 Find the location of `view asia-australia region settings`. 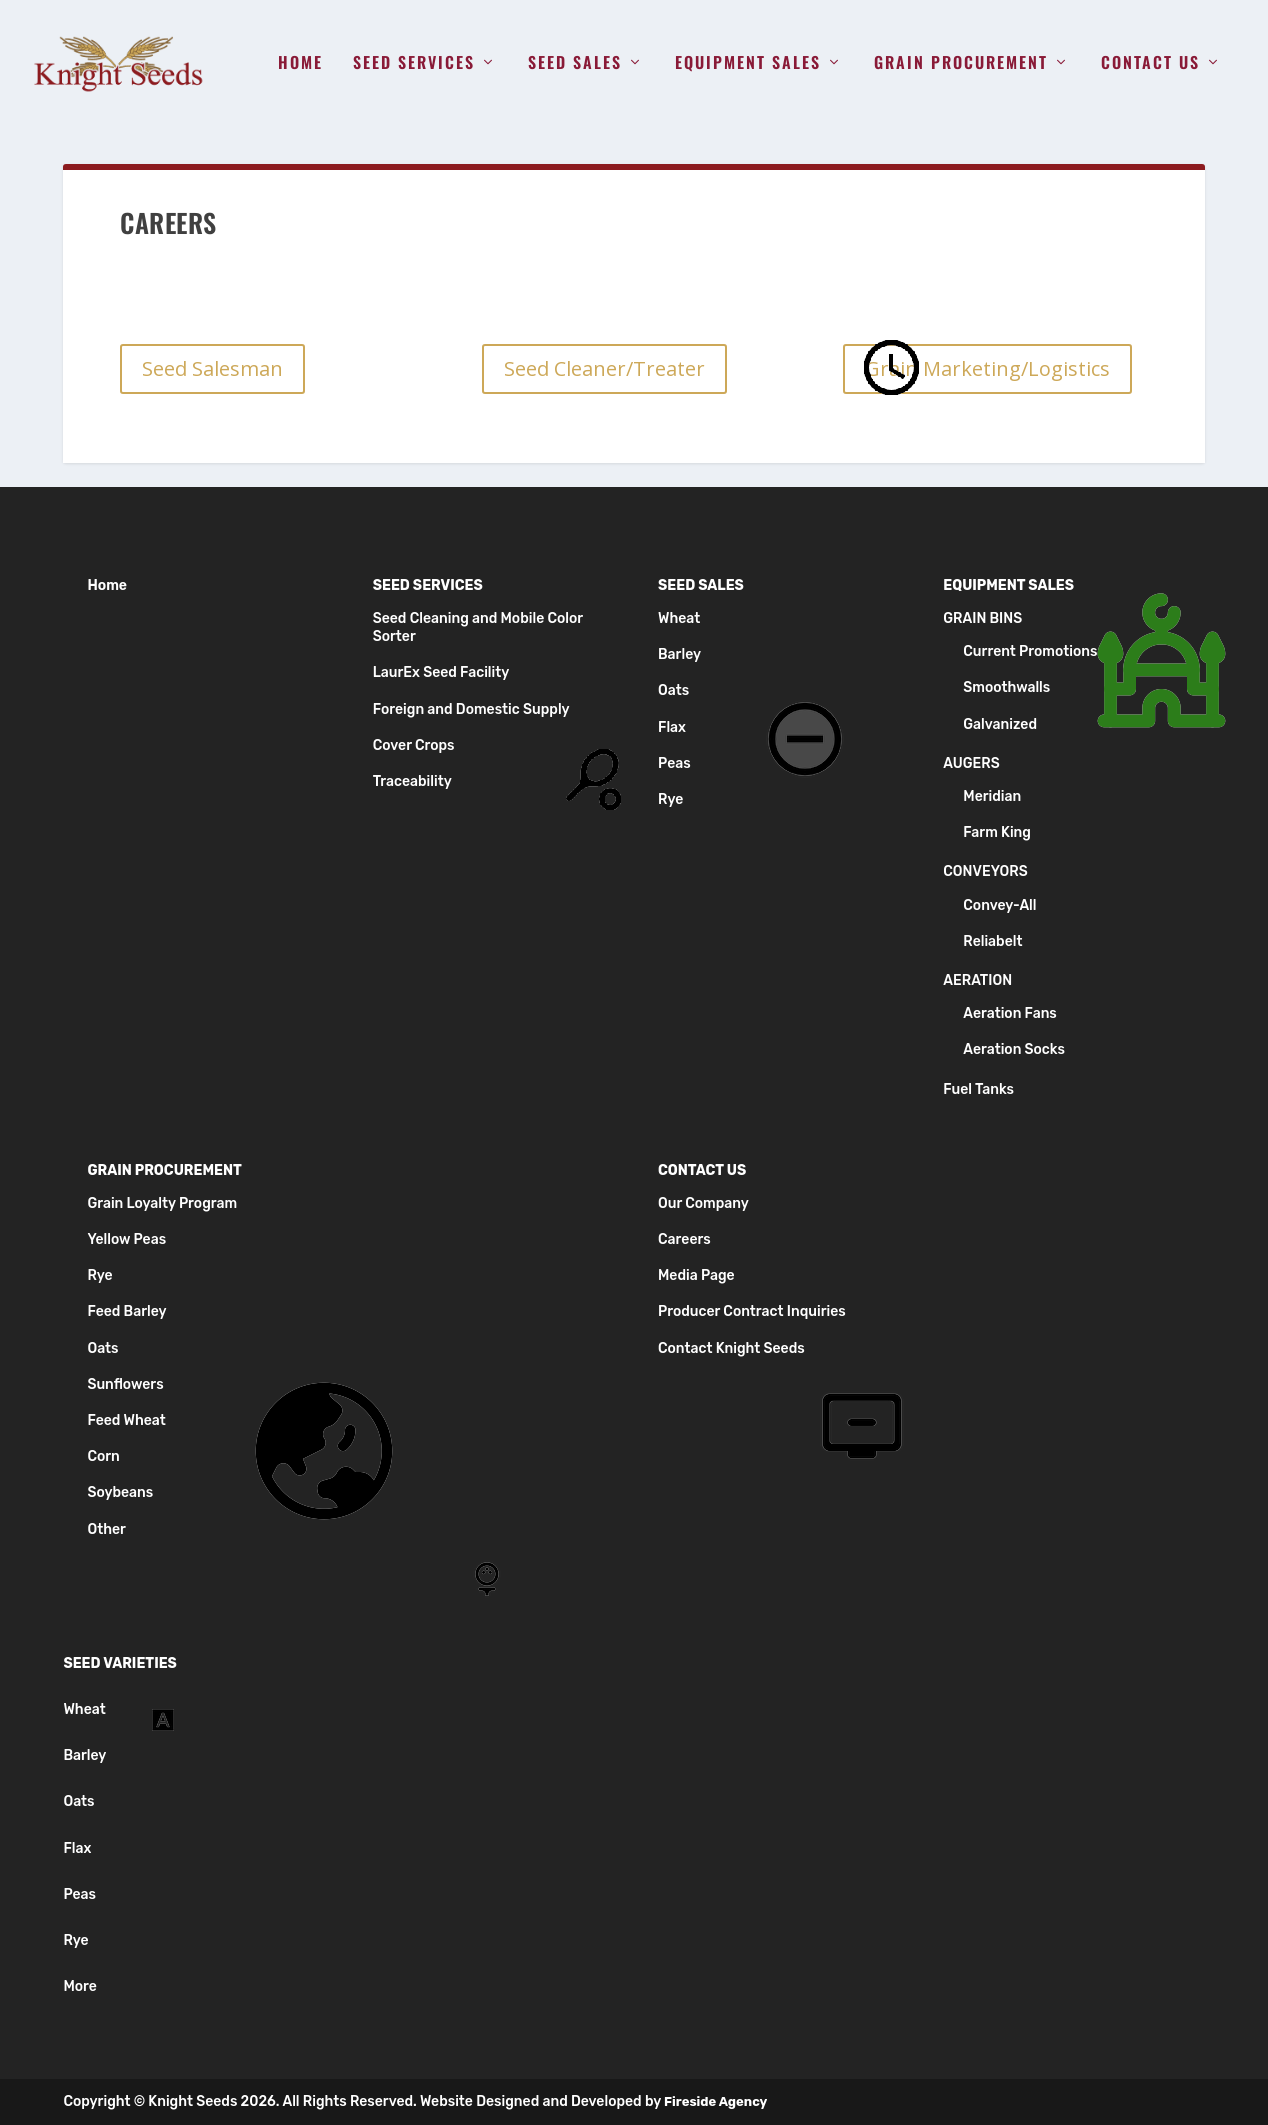

view asia-australia region settings is located at coordinates (324, 1451).